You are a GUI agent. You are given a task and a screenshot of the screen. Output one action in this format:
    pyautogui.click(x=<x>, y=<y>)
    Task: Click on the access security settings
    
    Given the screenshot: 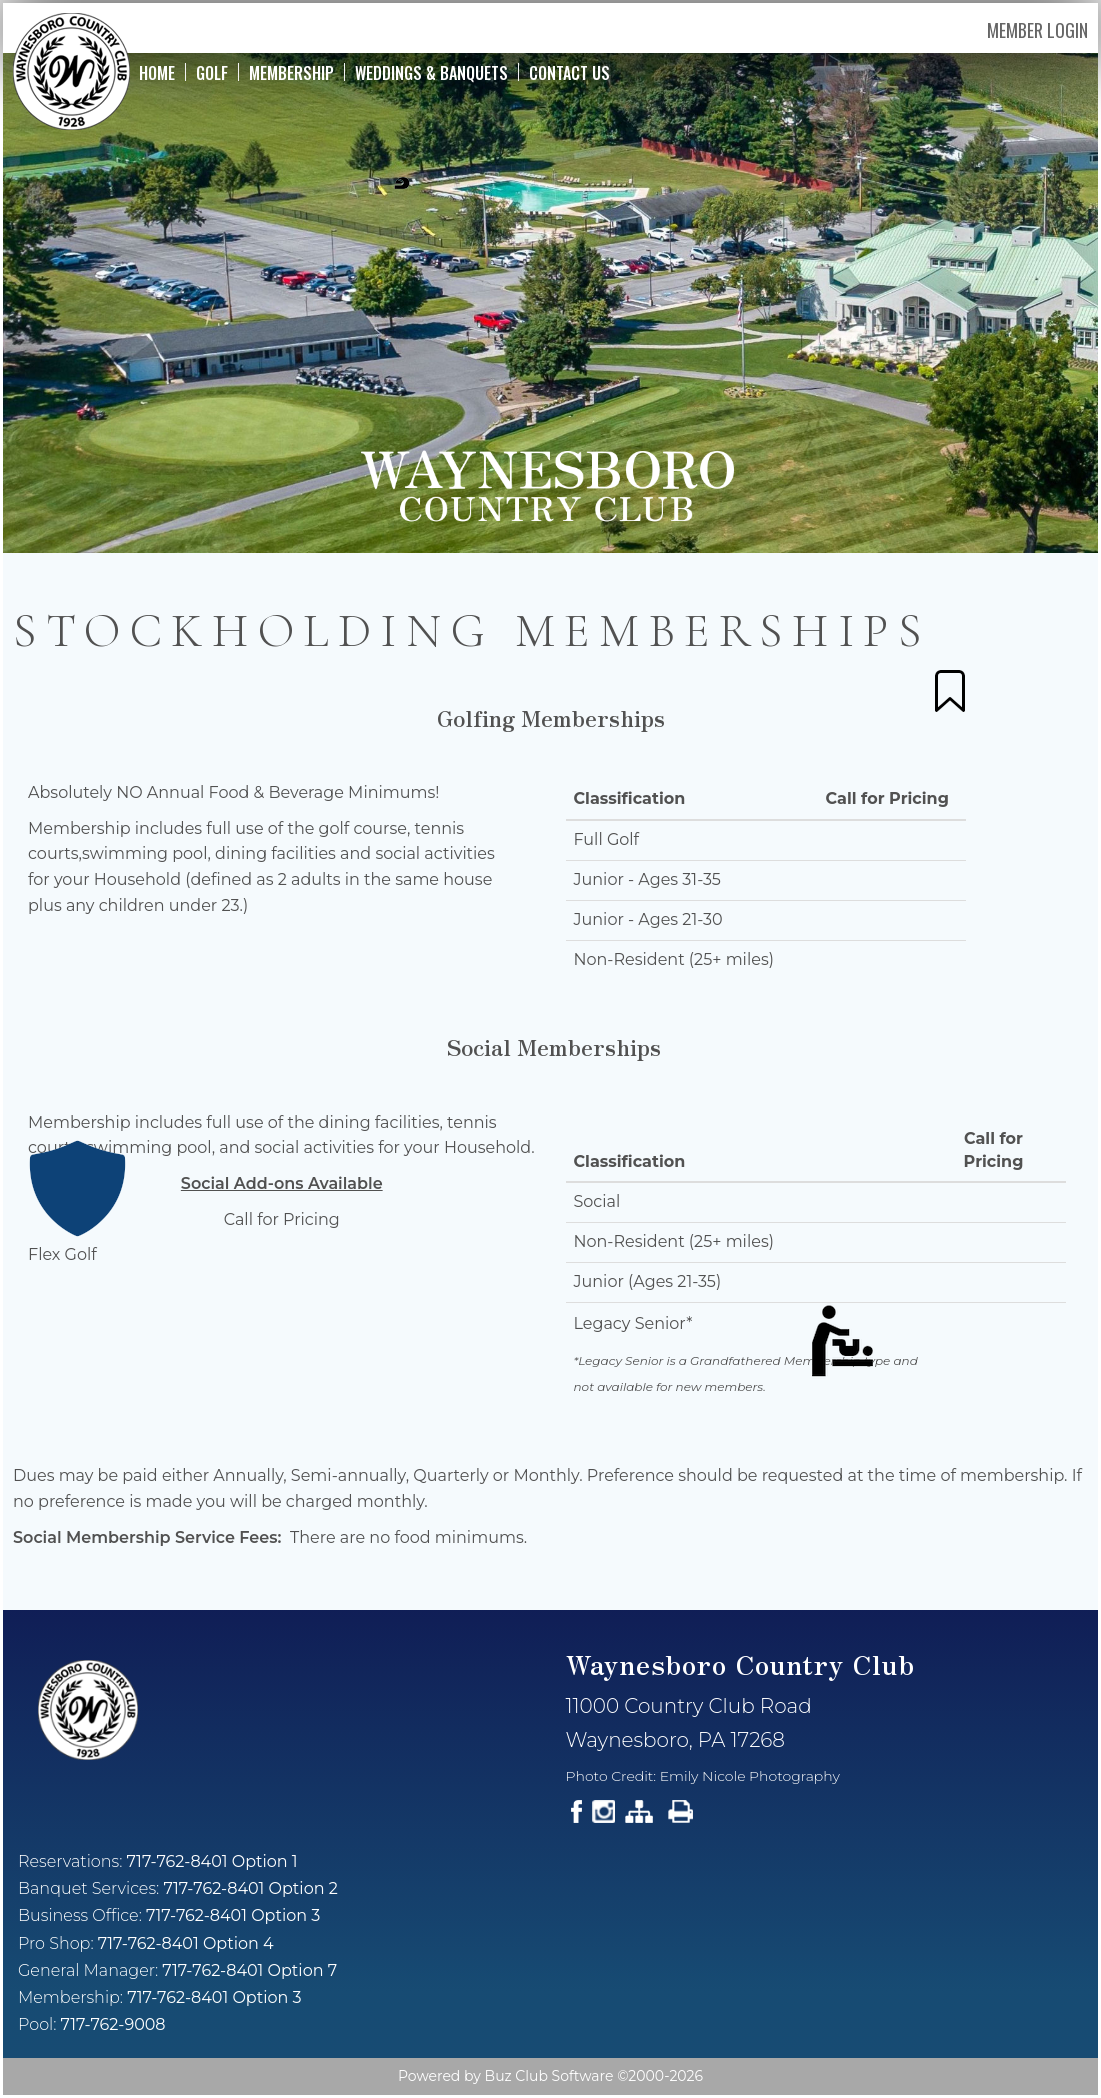 What is the action you would take?
    pyautogui.click(x=77, y=1188)
    